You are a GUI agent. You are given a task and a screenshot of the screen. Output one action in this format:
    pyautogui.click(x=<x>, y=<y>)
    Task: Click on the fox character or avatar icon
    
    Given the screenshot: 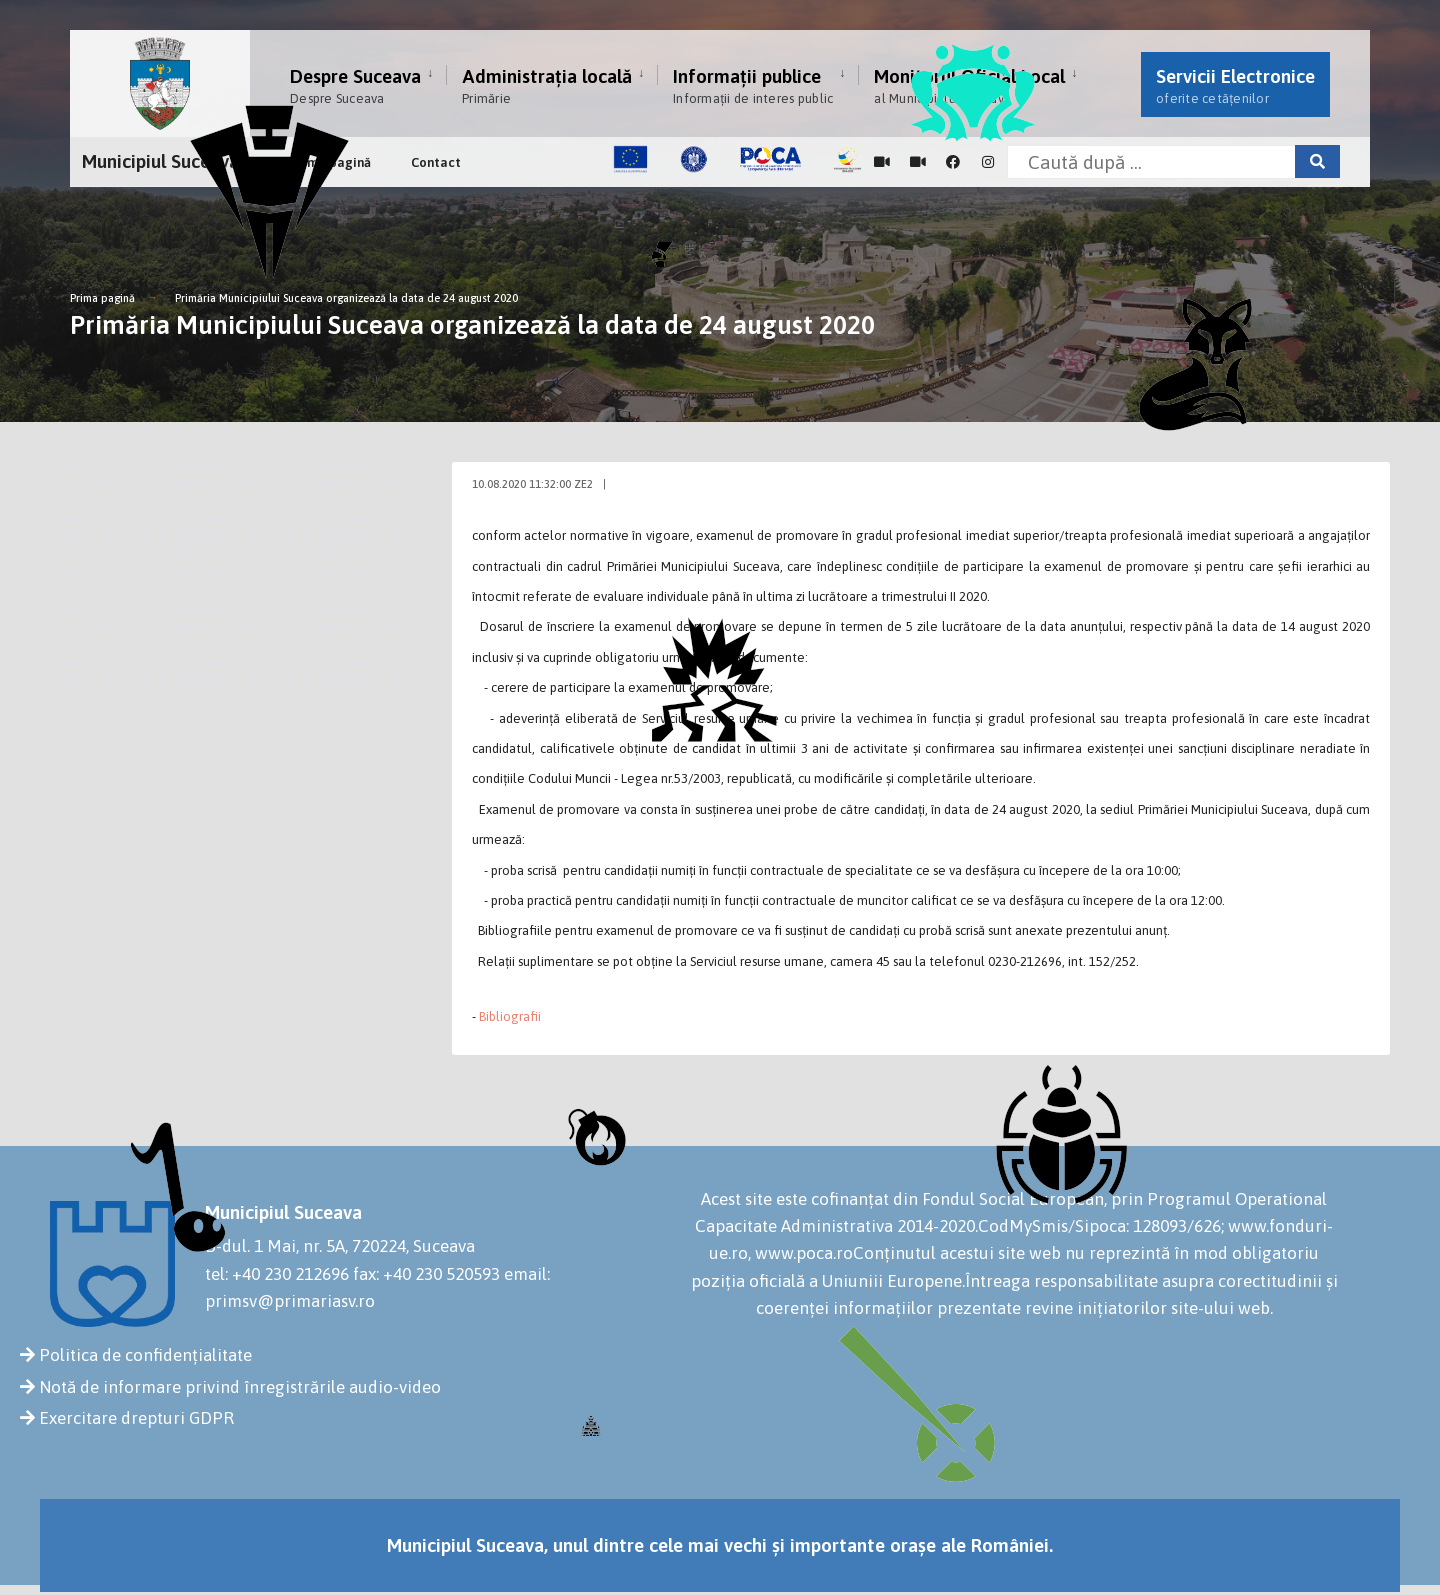 What is the action you would take?
    pyautogui.click(x=1195, y=364)
    